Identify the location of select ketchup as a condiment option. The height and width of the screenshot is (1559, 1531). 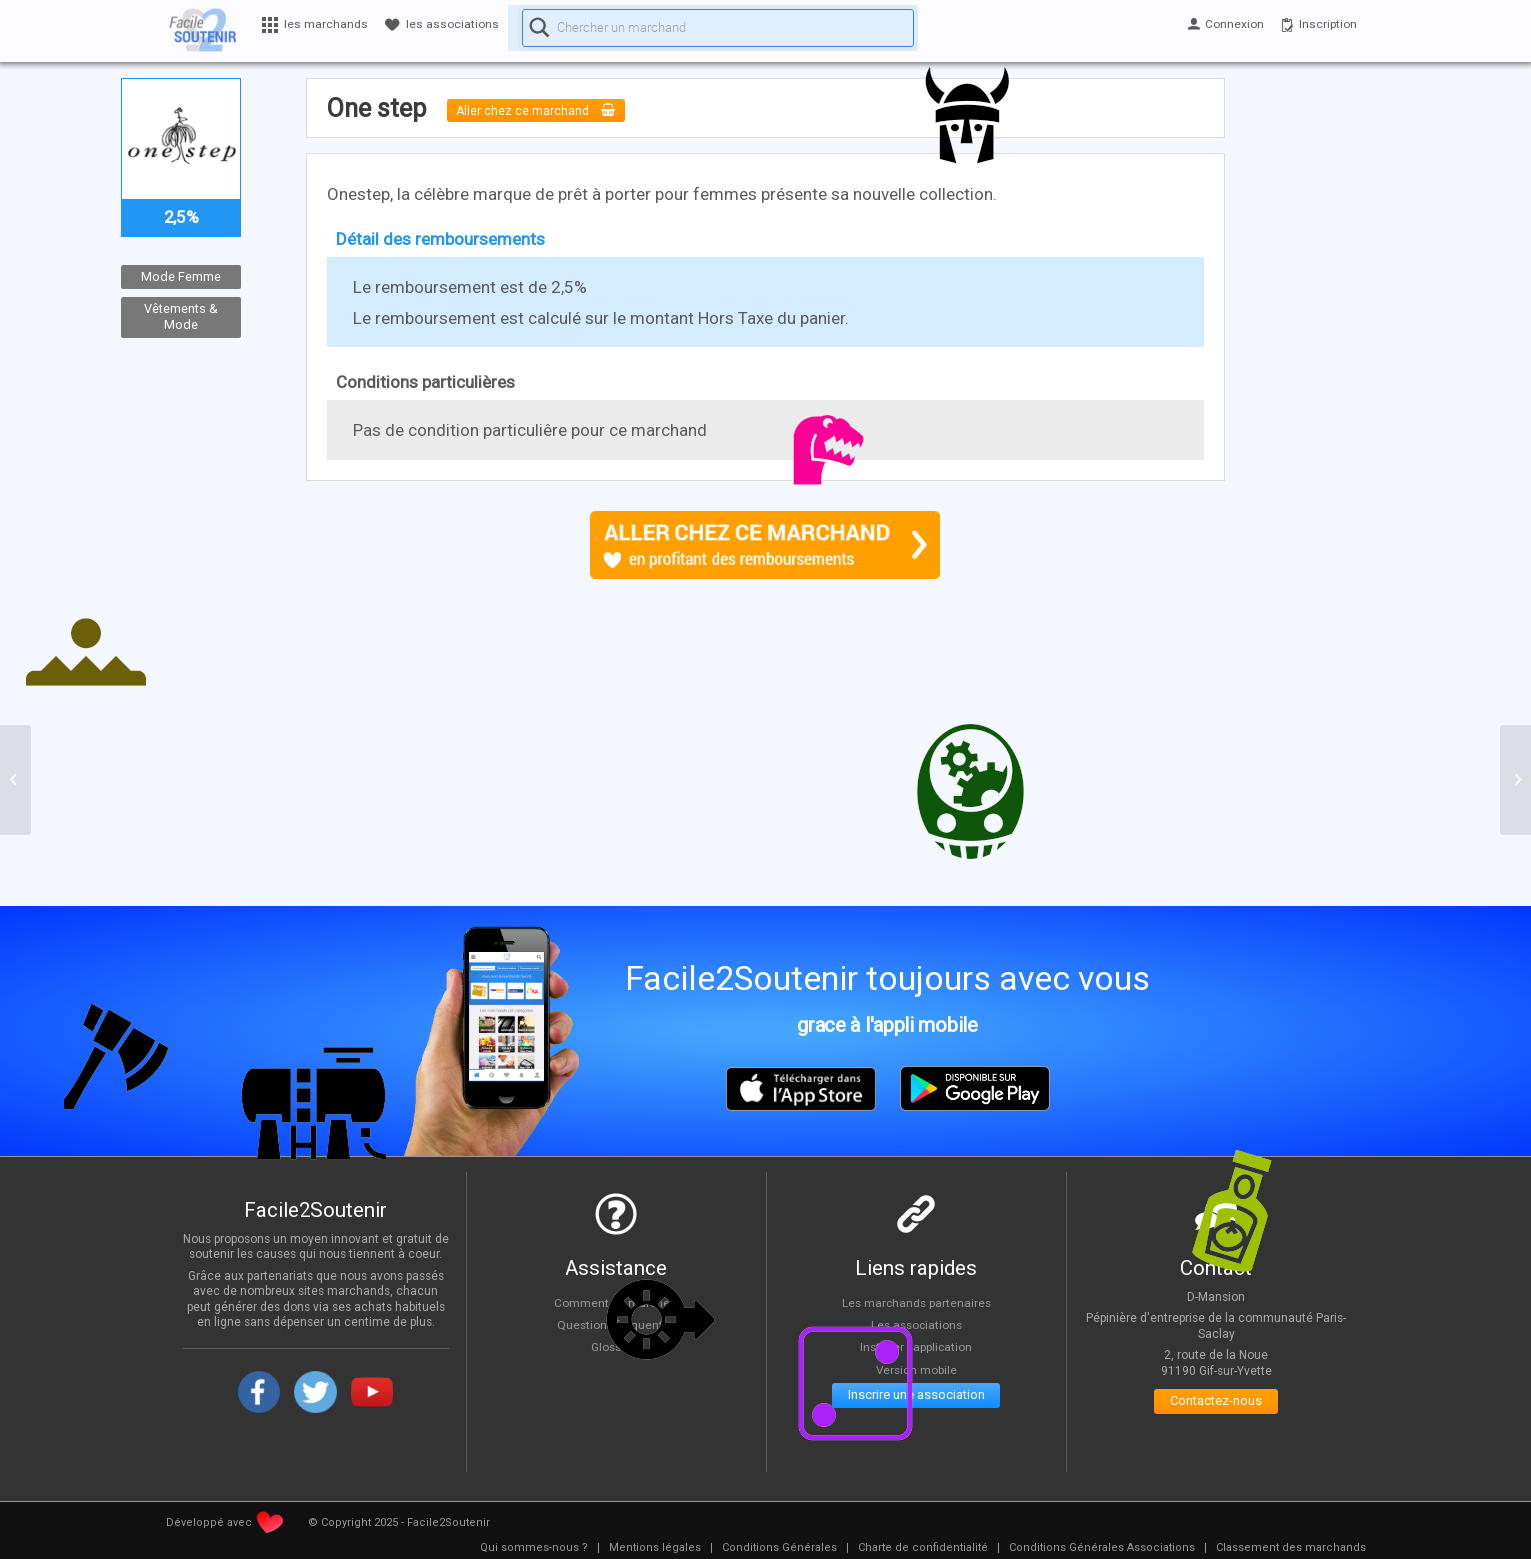
(1232, 1210).